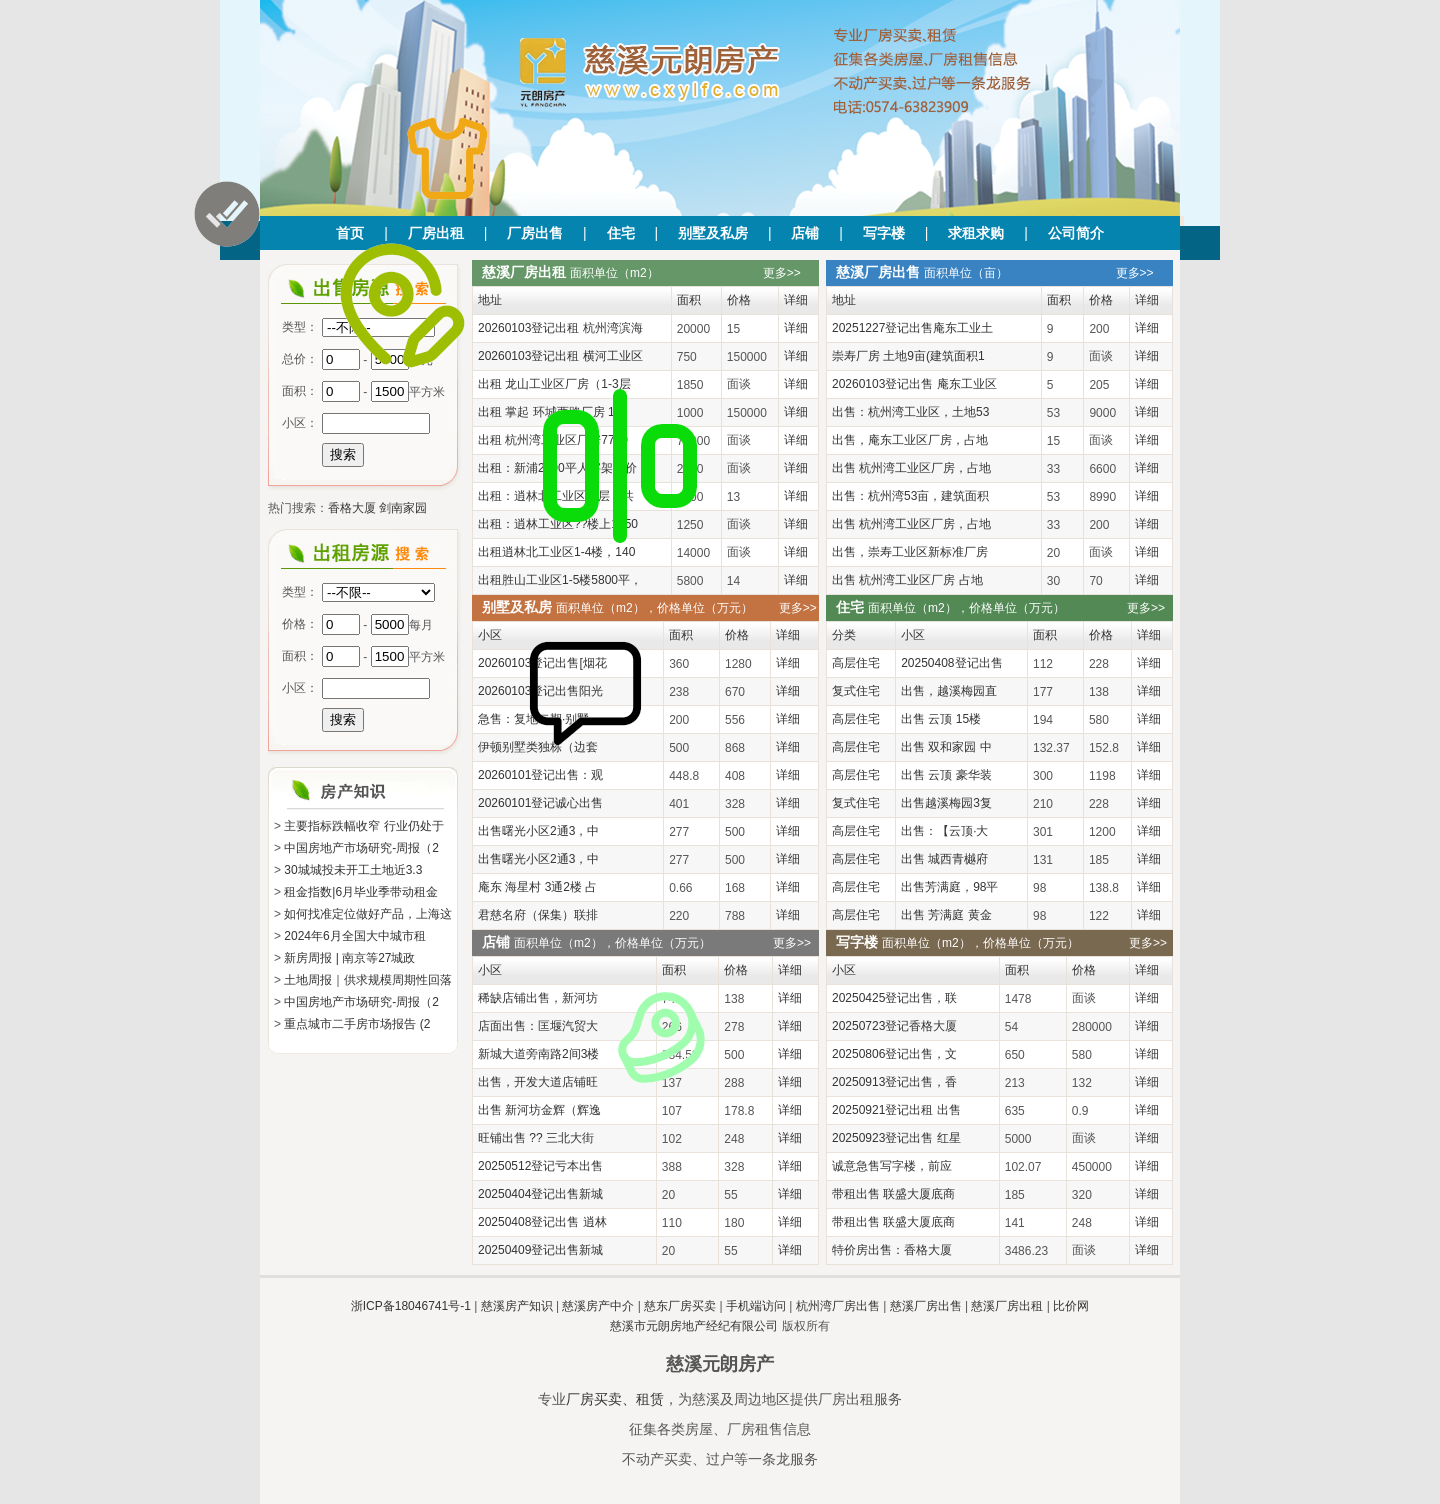 The image size is (1440, 1504). What do you see at coordinates (620, 466) in the screenshot?
I see `center align elements horizontally` at bounding box center [620, 466].